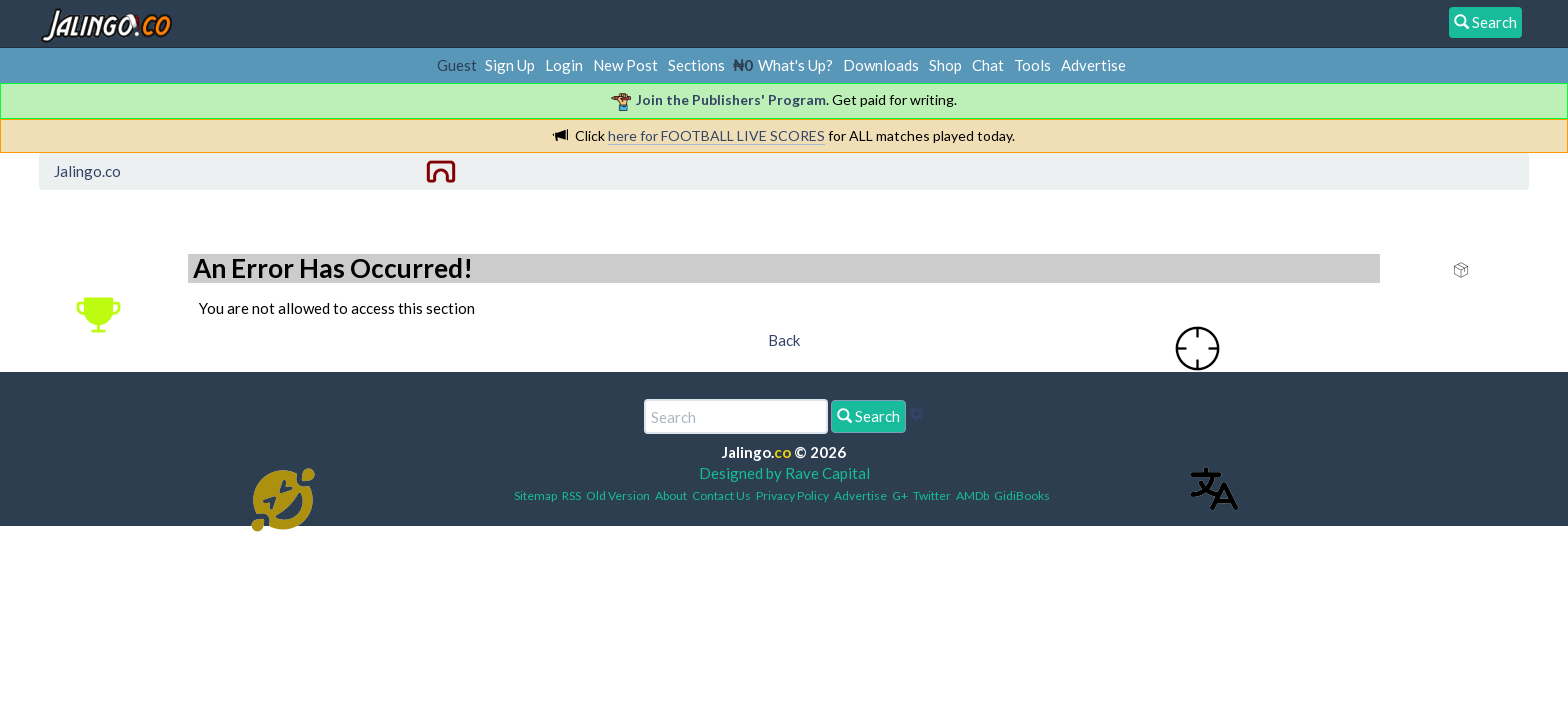 The height and width of the screenshot is (720, 1568). What do you see at coordinates (283, 500) in the screenshot?
I see `react with laughing emoji` at bounding box center [283, 500].